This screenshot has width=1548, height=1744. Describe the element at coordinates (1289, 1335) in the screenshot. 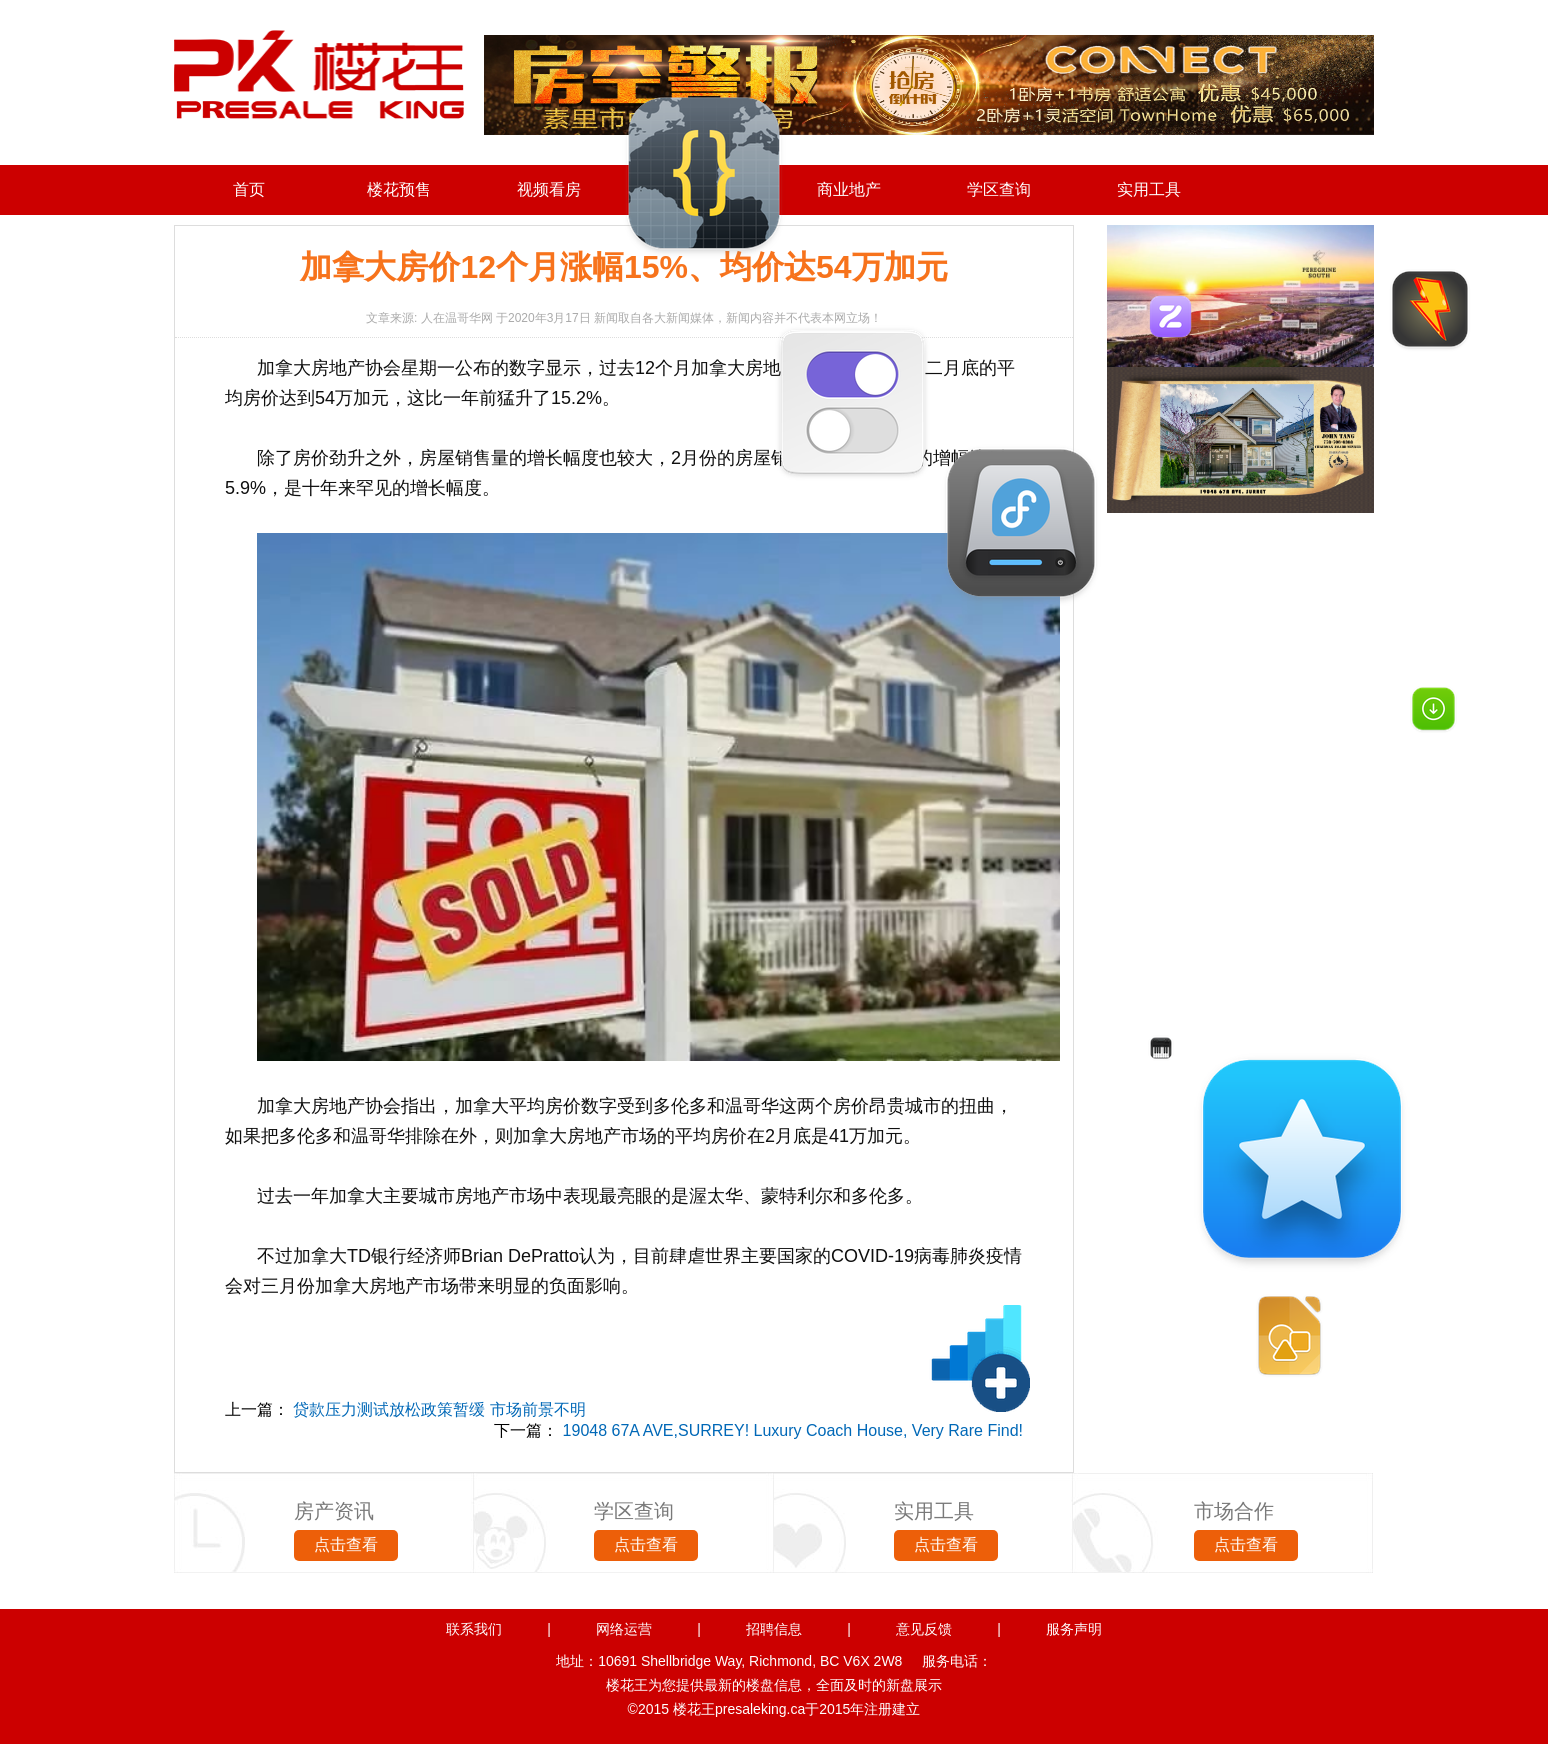

I see `open libreoffice draw application` at that location.